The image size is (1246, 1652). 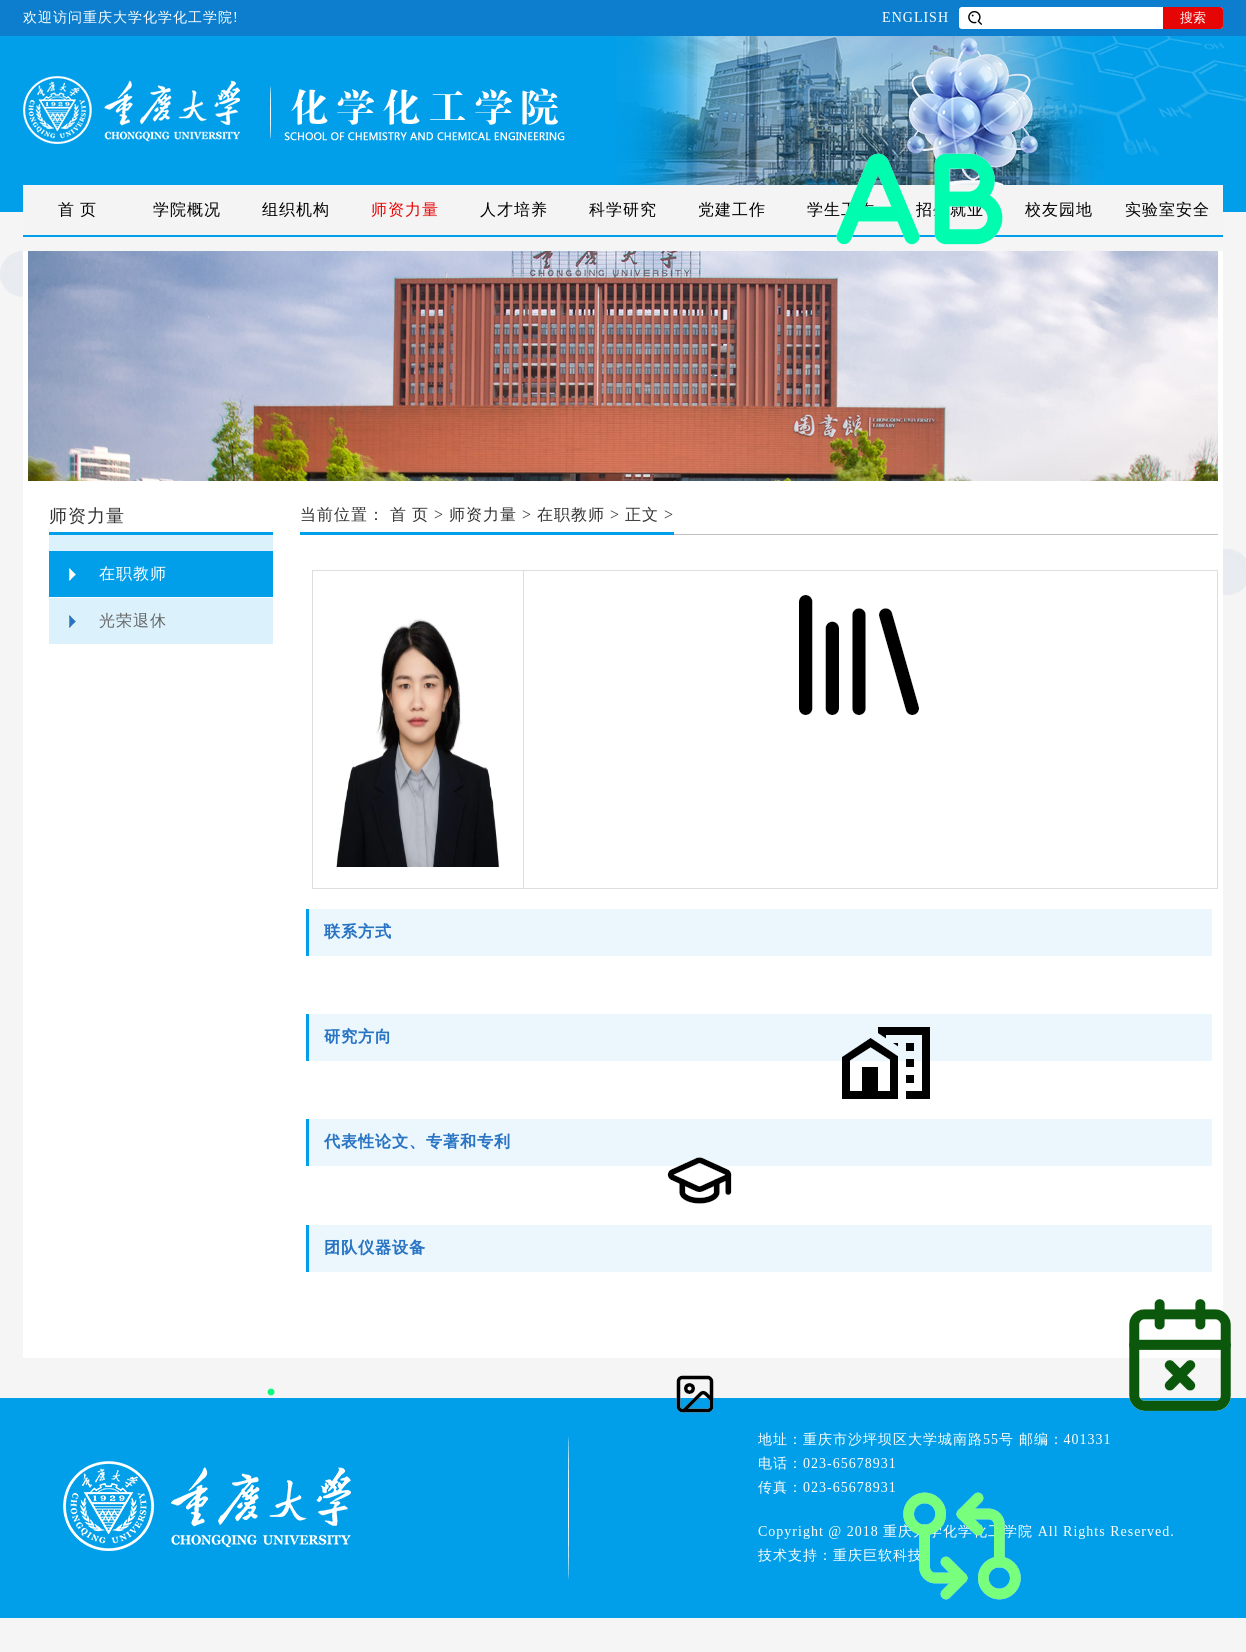 What do you see at coordinates (695, 1394) in the screenshot?
I see `view or open an image file` at bounding box center [695, 1394].